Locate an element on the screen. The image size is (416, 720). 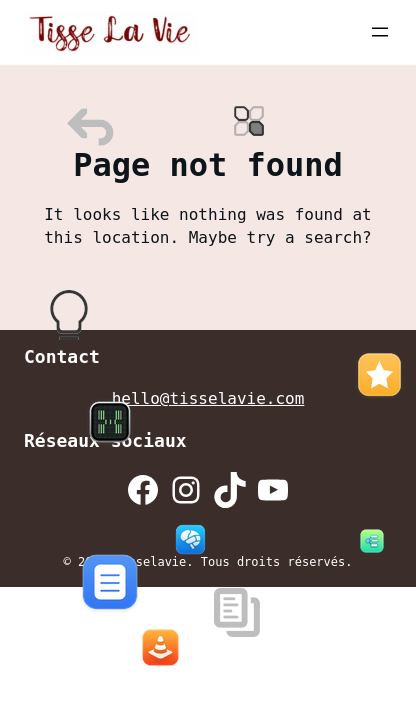
open VLC media player is located at coordinates (160, 647).